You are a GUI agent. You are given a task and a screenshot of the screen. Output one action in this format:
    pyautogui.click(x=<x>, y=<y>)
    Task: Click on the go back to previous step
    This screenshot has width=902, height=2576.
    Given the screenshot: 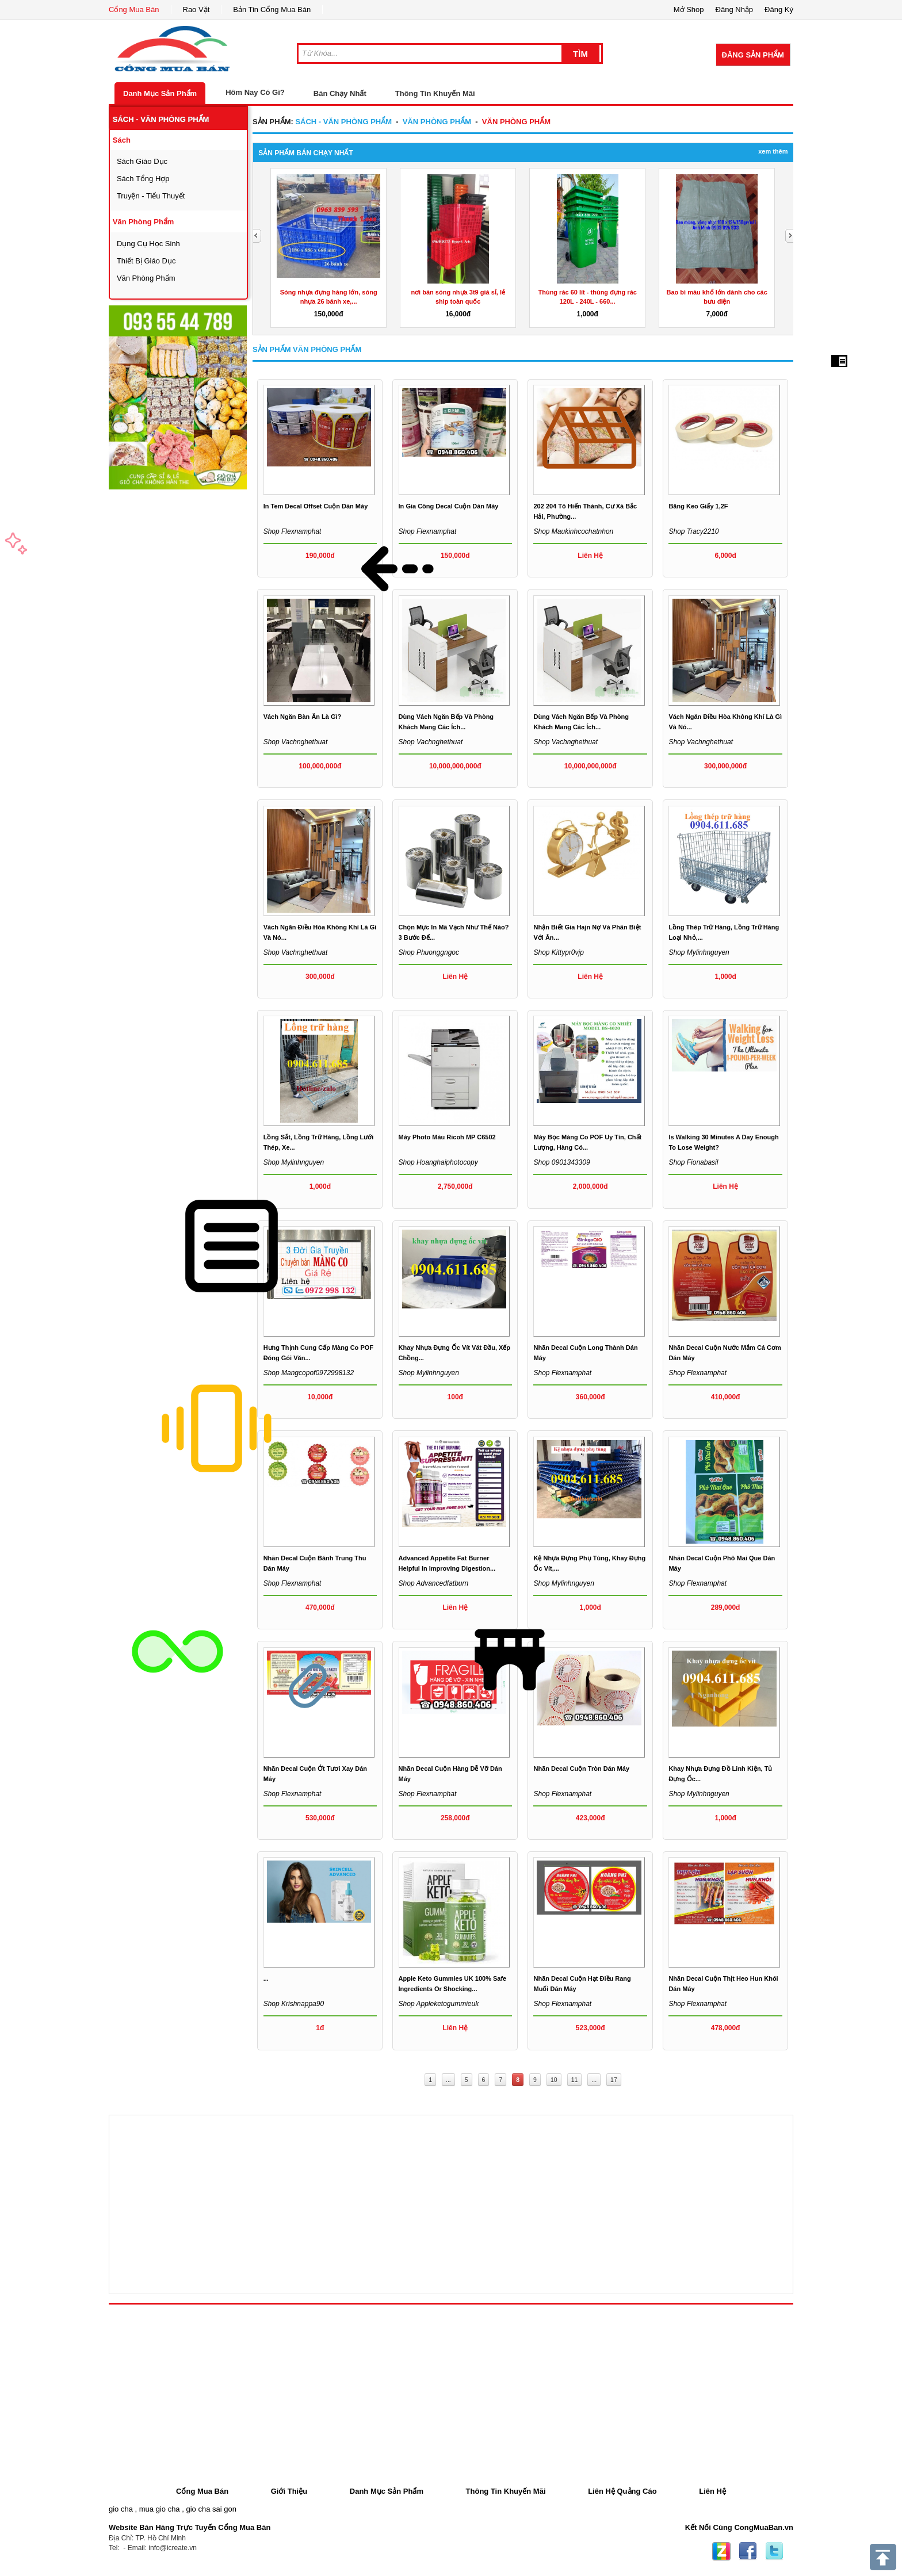 What is the action you would take?
    pyautogui.click(x=398, y=569)
    